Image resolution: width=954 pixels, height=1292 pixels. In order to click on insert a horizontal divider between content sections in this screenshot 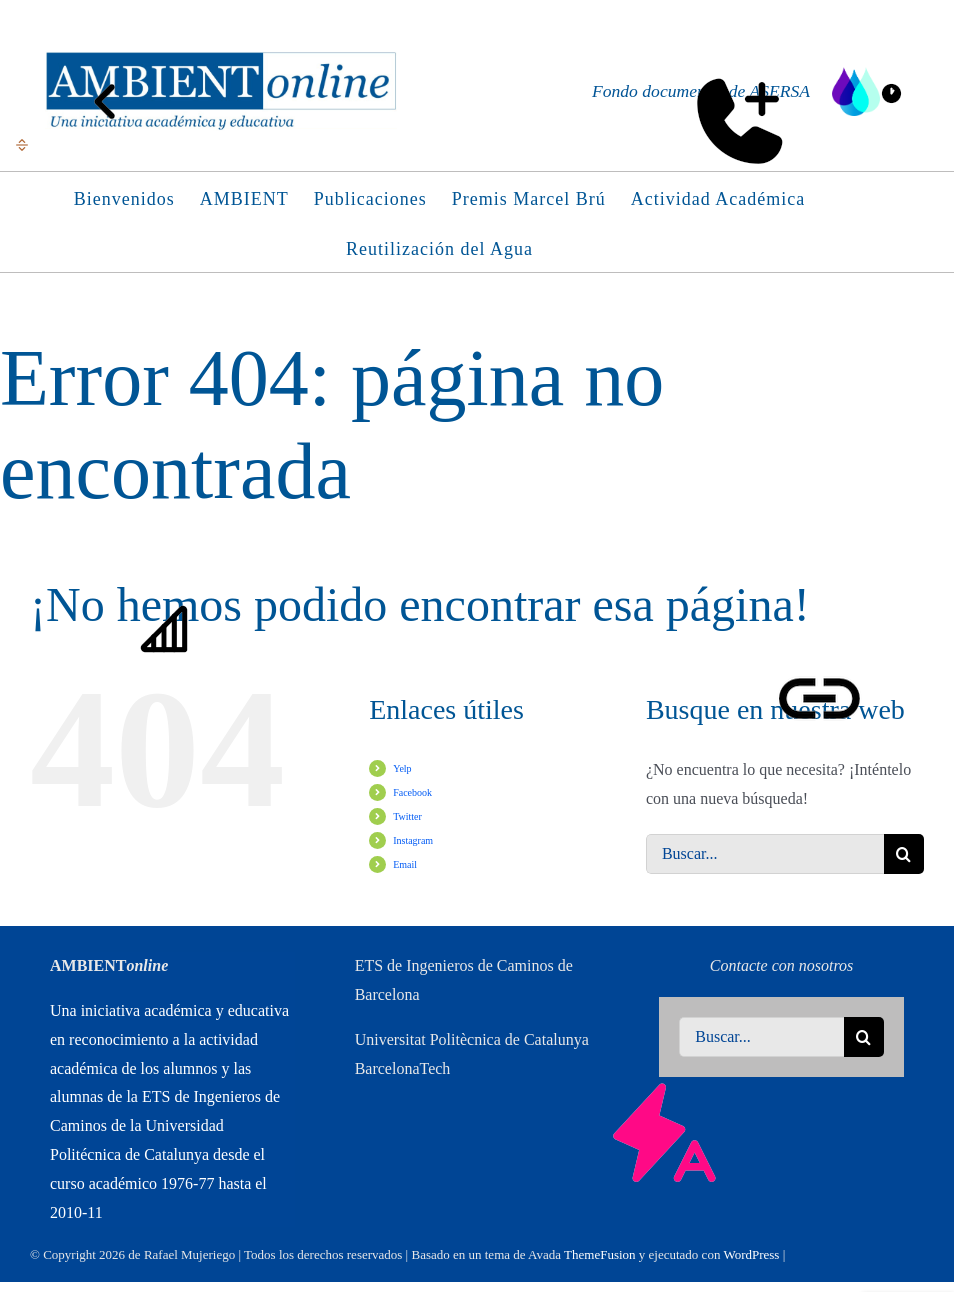, I will do `click(22, 145)`.